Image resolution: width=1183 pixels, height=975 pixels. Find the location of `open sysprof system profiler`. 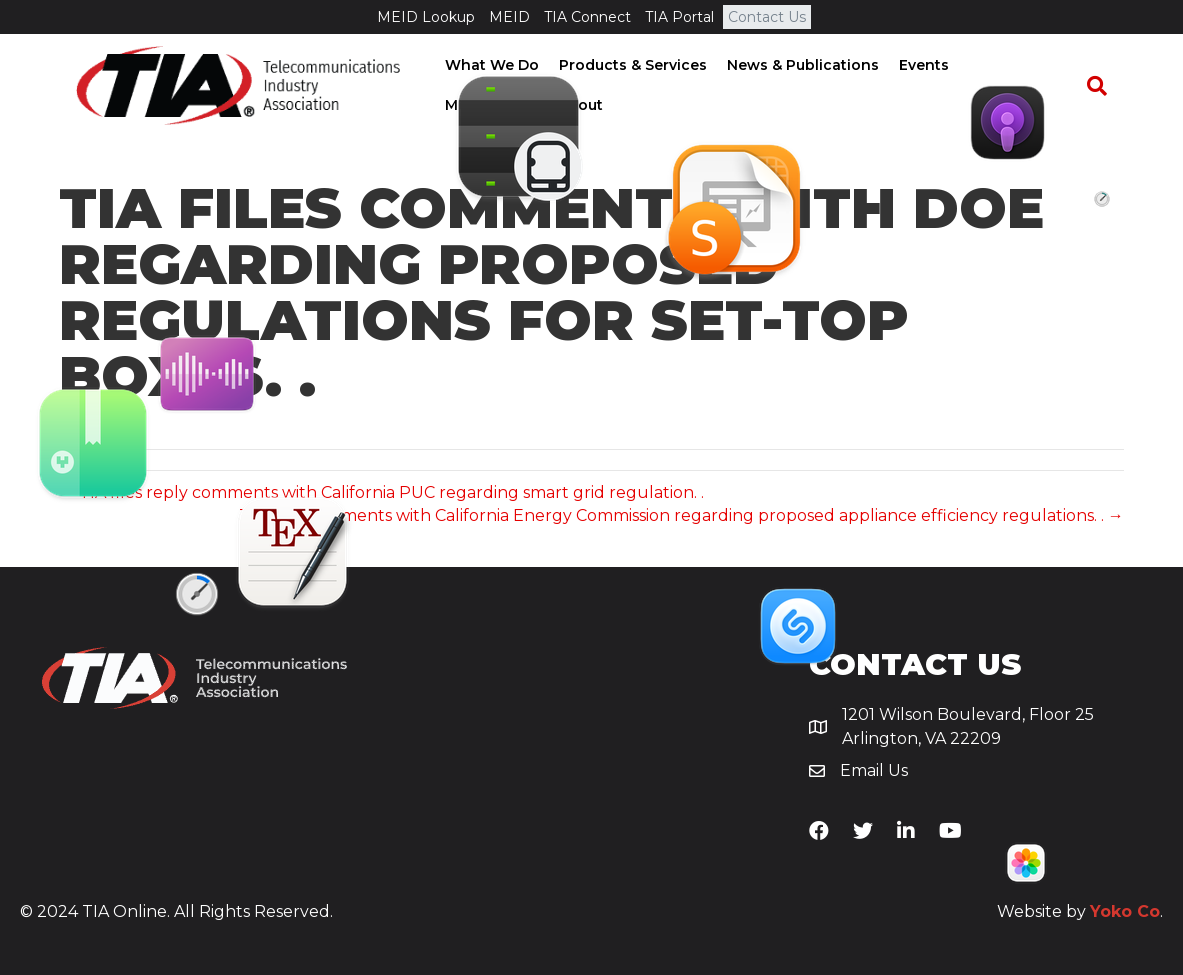

open sysprof system profiler is located at coordinates (197, 594).